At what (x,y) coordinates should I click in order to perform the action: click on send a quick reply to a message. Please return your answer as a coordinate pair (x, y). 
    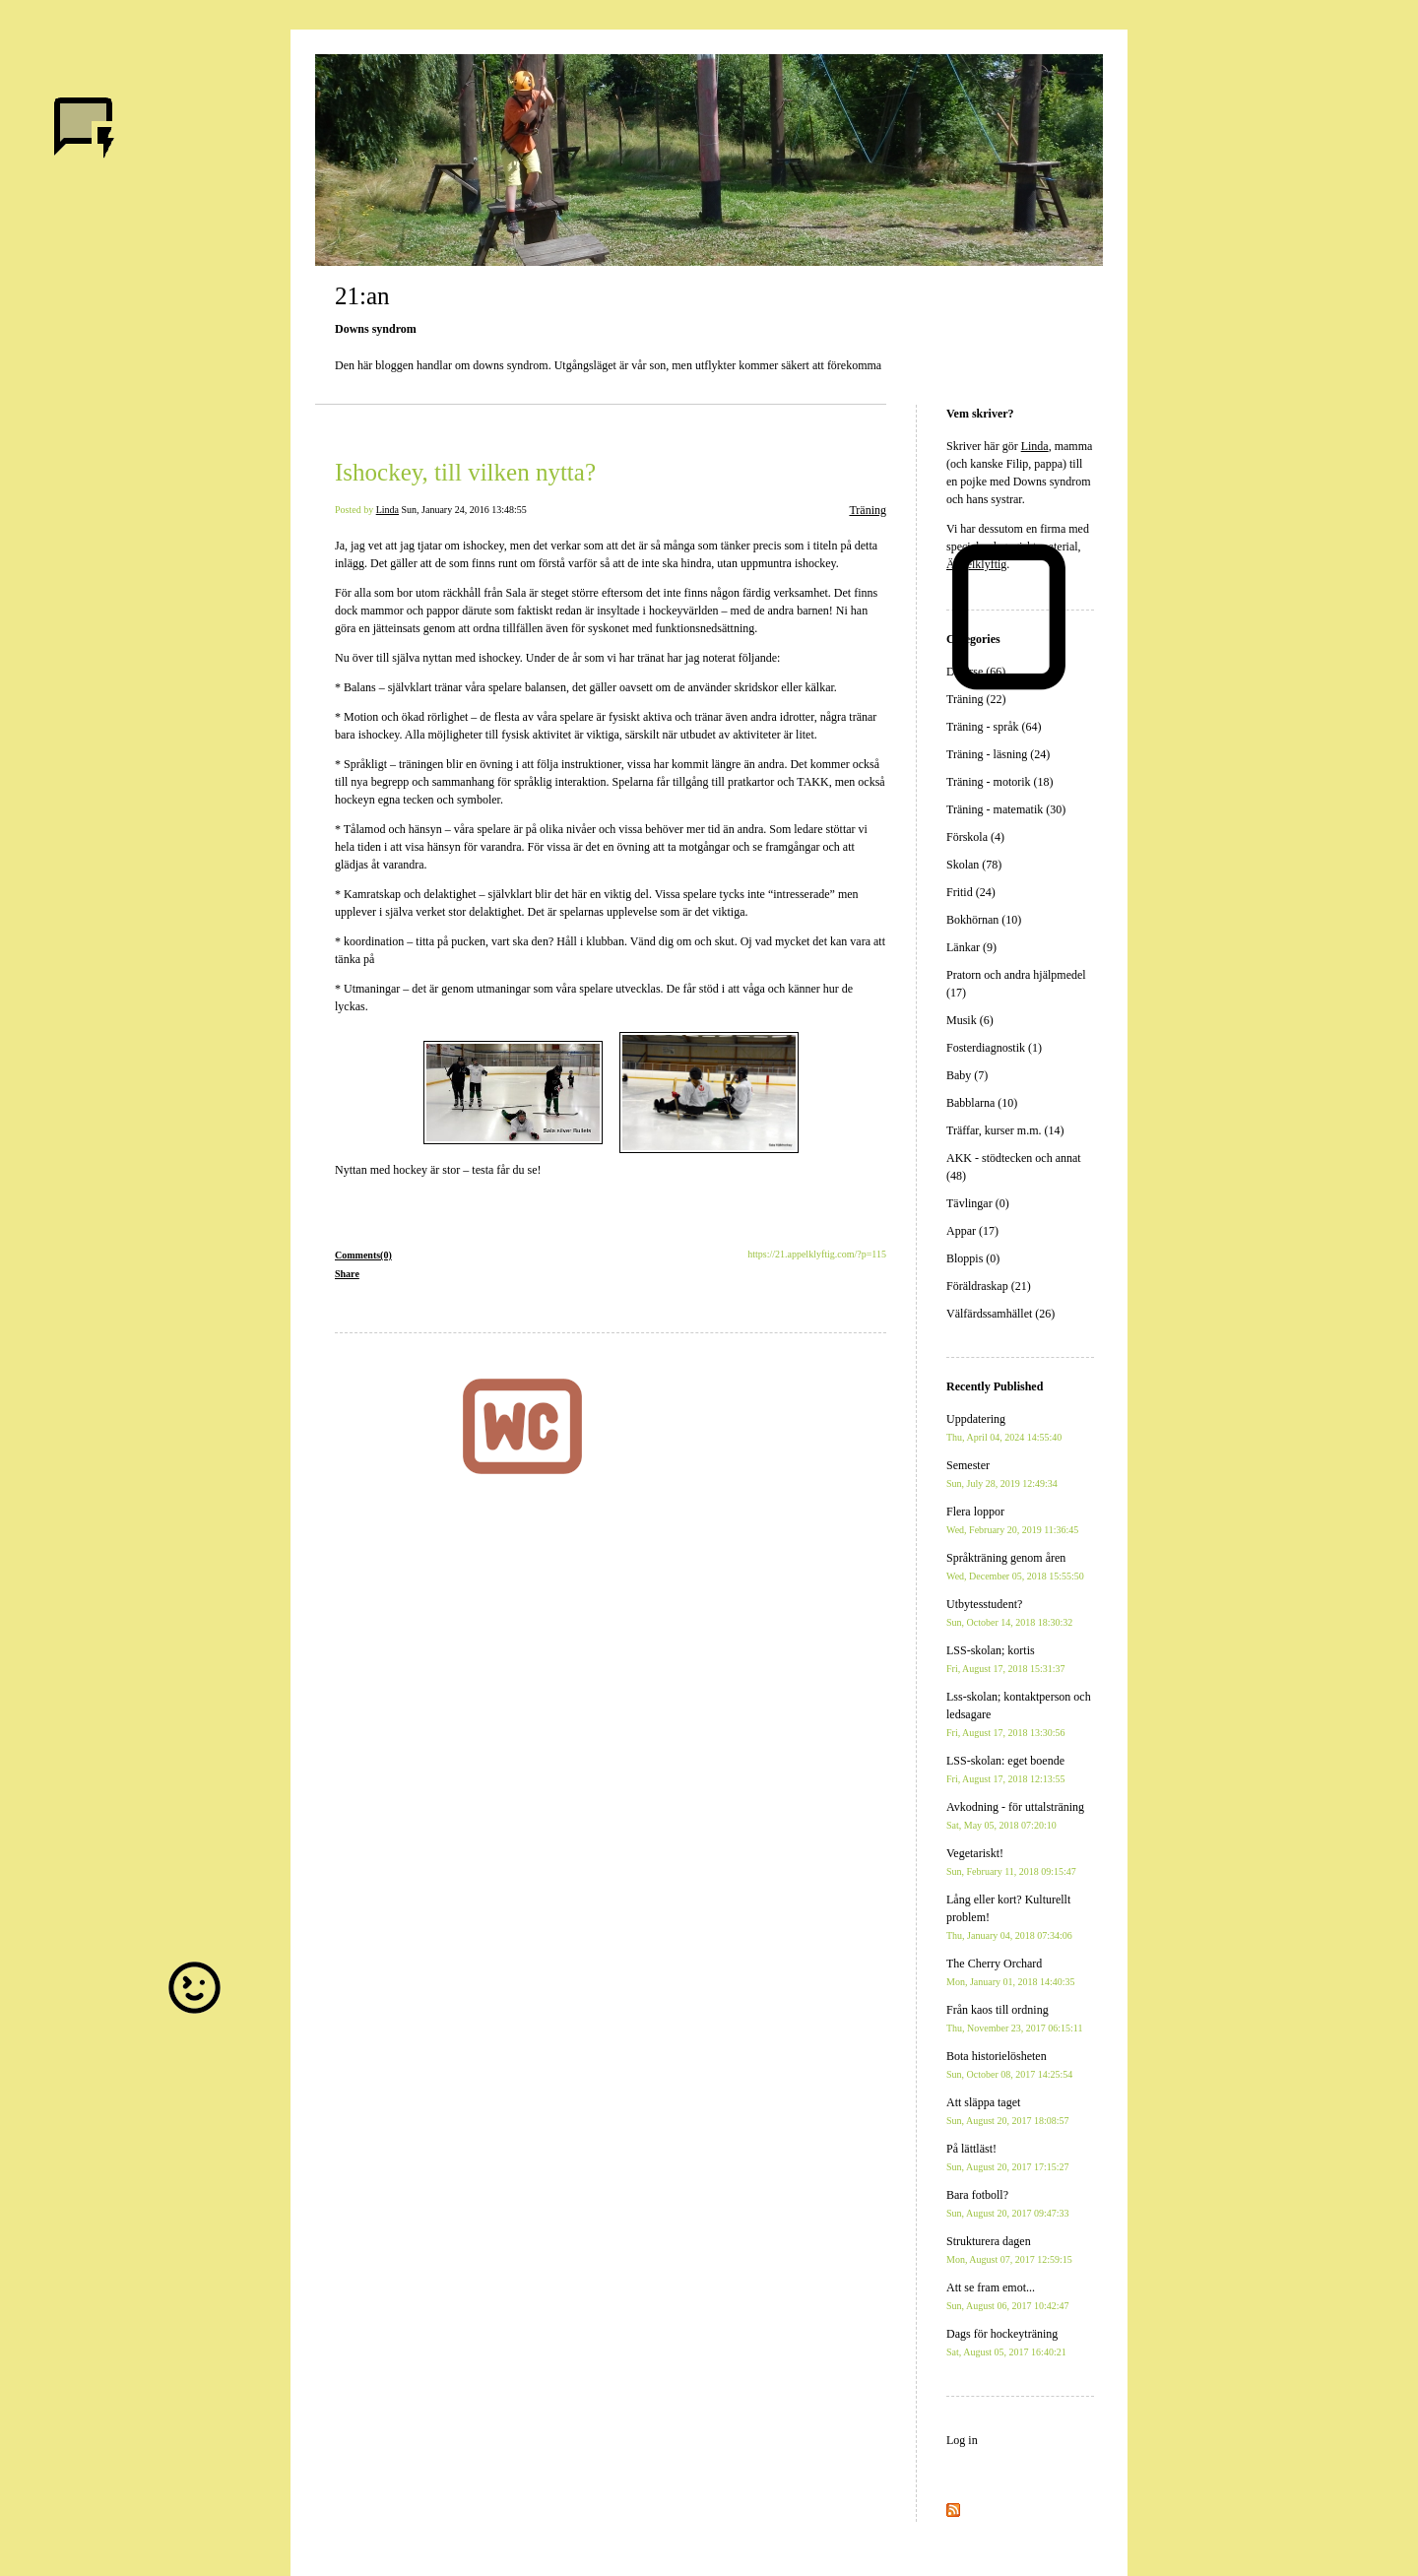
    Looking at the image, I should click on (83, 126).